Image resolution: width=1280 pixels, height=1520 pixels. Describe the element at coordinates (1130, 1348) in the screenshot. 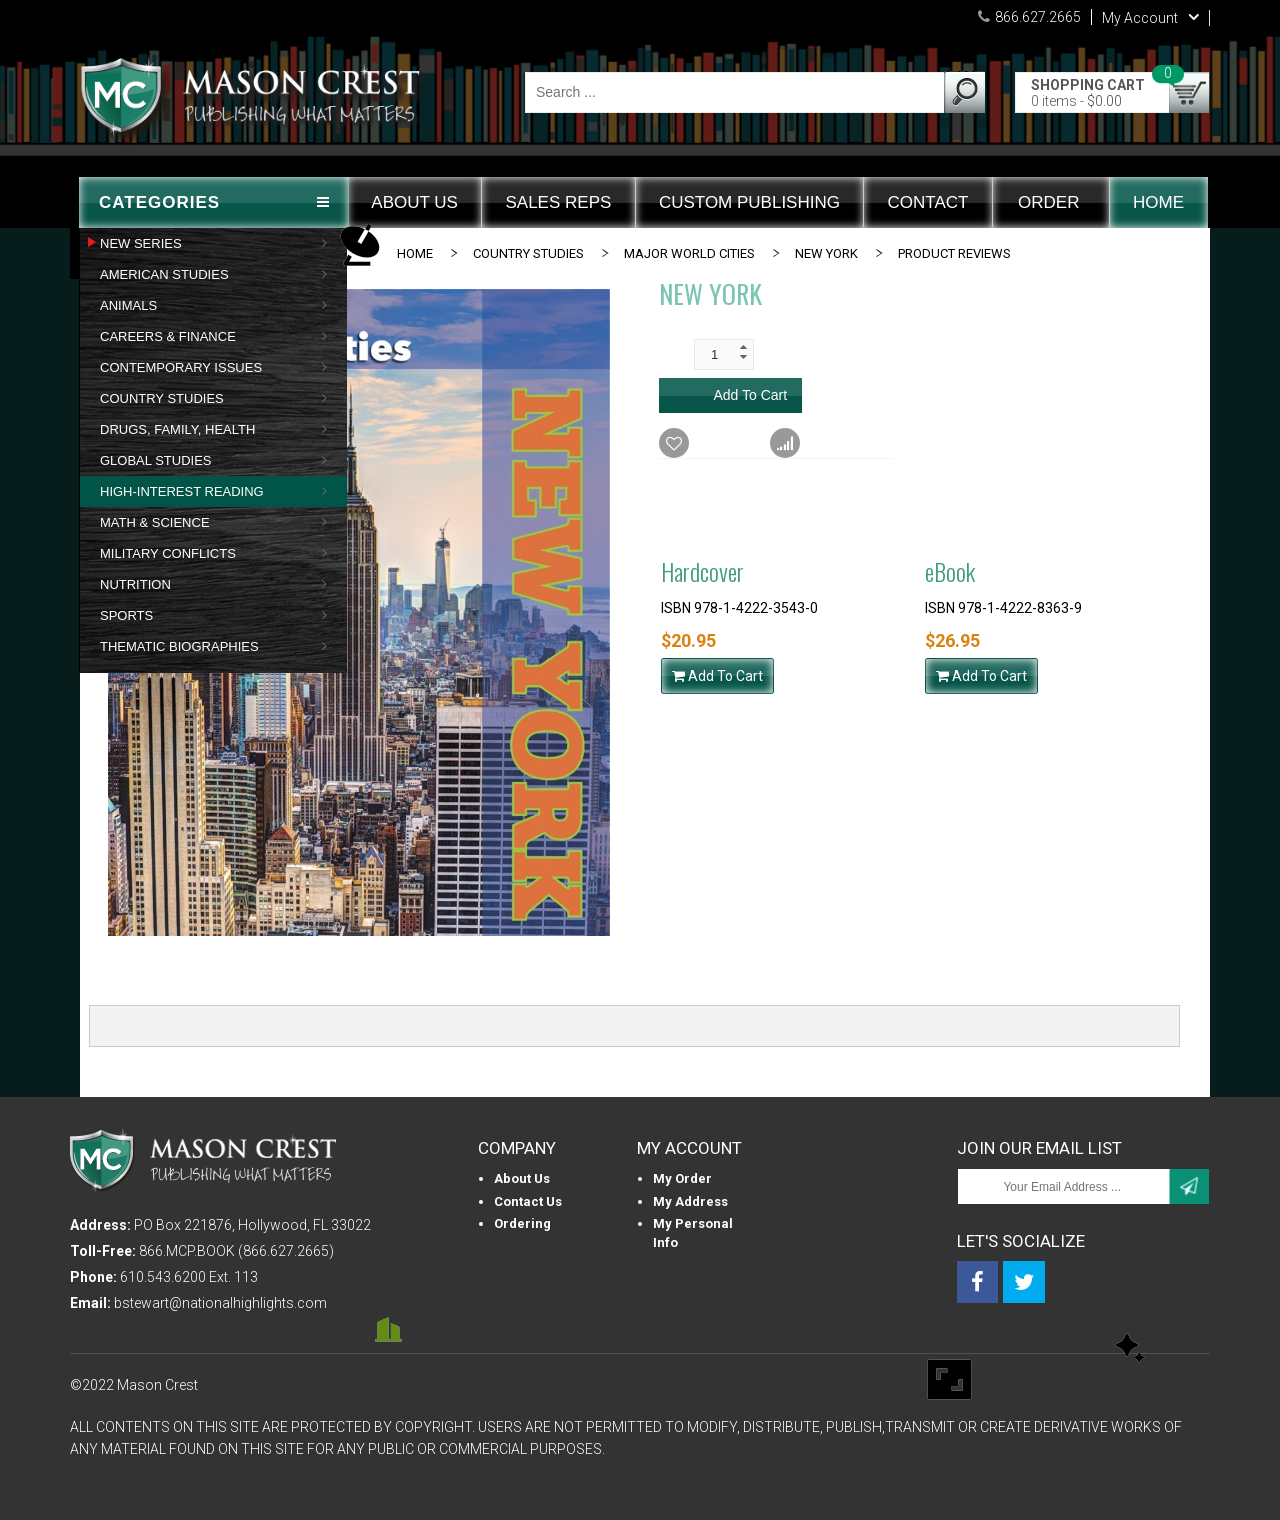

I see `open Google Bard AI assistant` at that location.